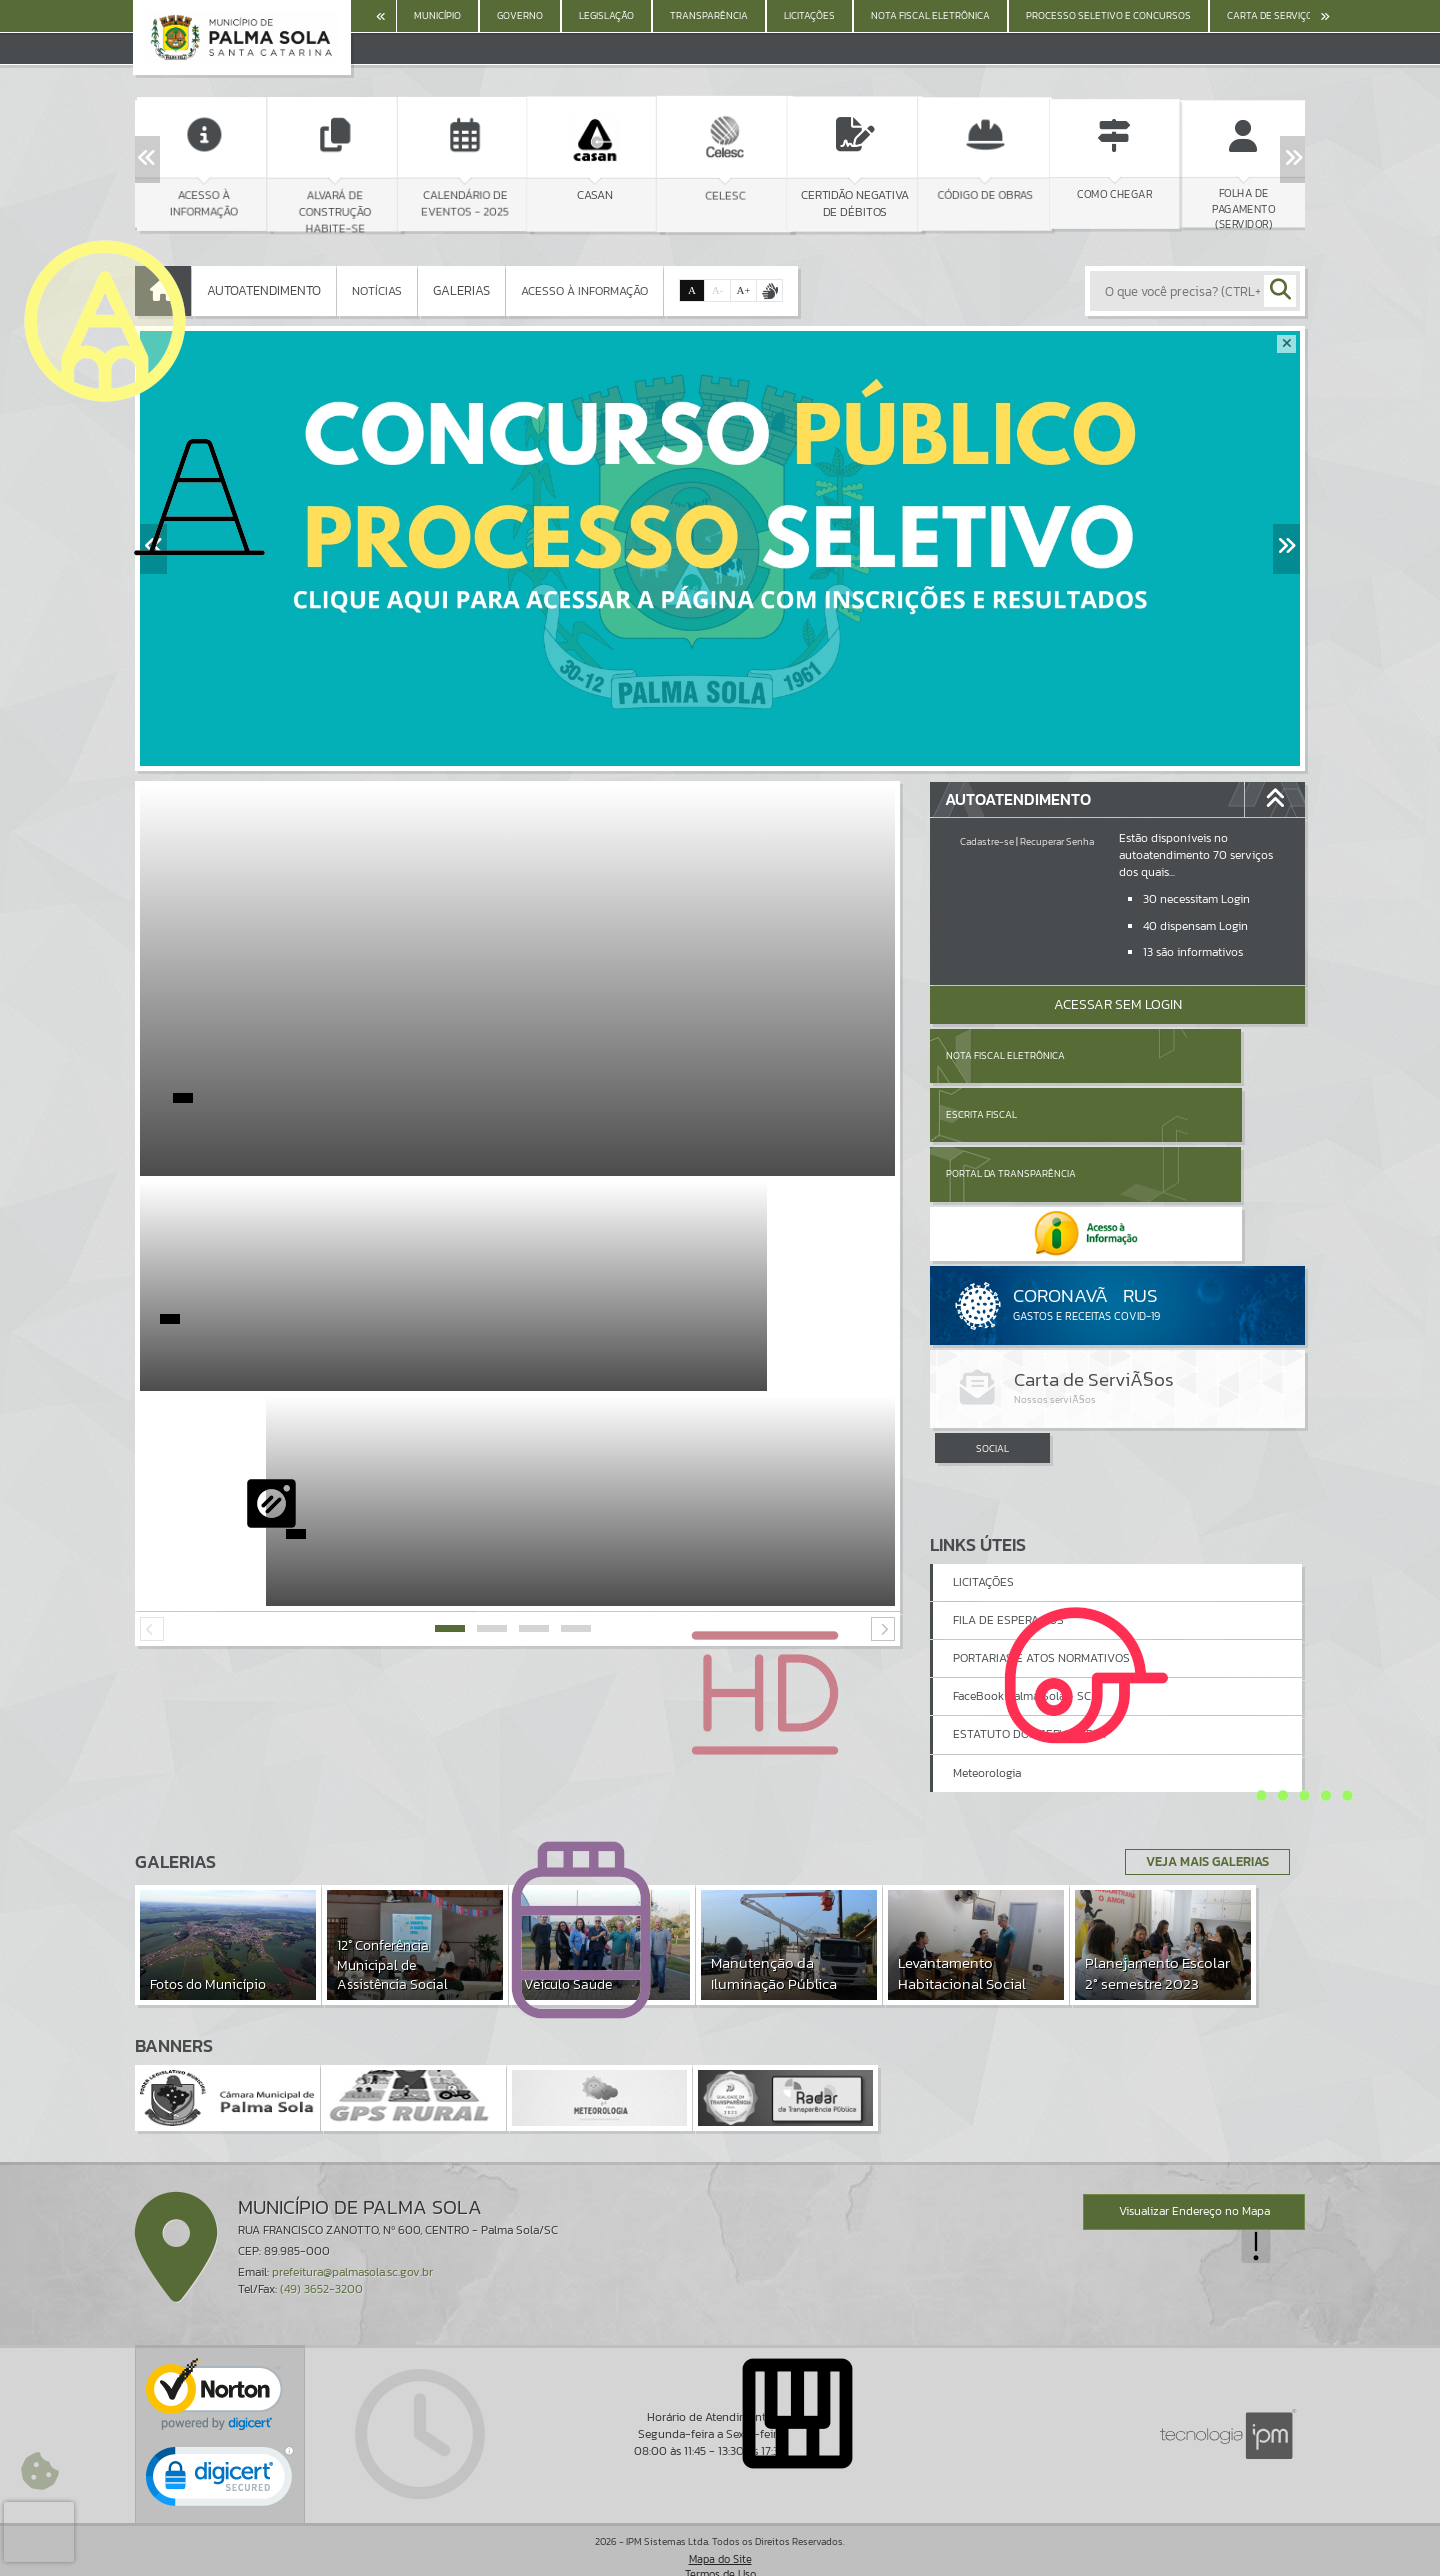 Image resolution: width=1440 pixels, height=2576 pixels. What do you see at coordinates (1304, 1795) in the screenshot?
I see `indicates a divider or separator between content sections` at bounding box center [1304, 1795].